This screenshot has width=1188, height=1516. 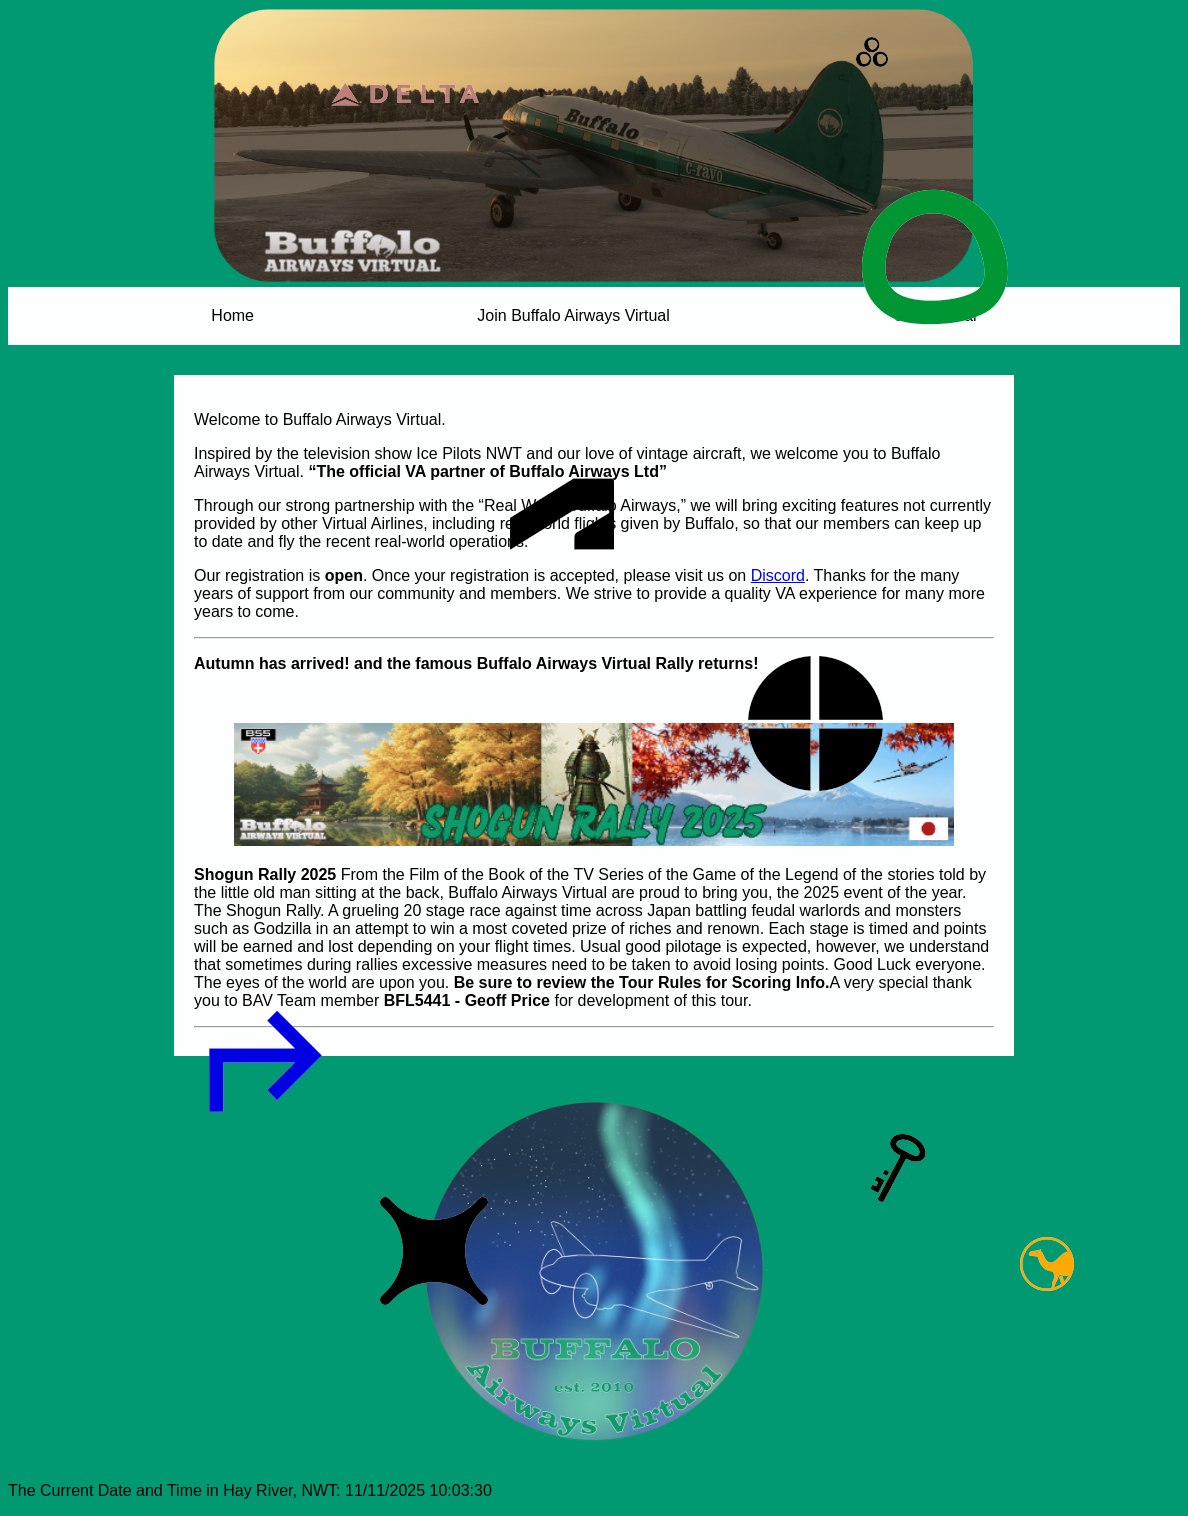 What do you see at coordinates (434, 1251) in the screenshot?
I see `nextra documentation framework logo` at bounding box center [434, 1251].